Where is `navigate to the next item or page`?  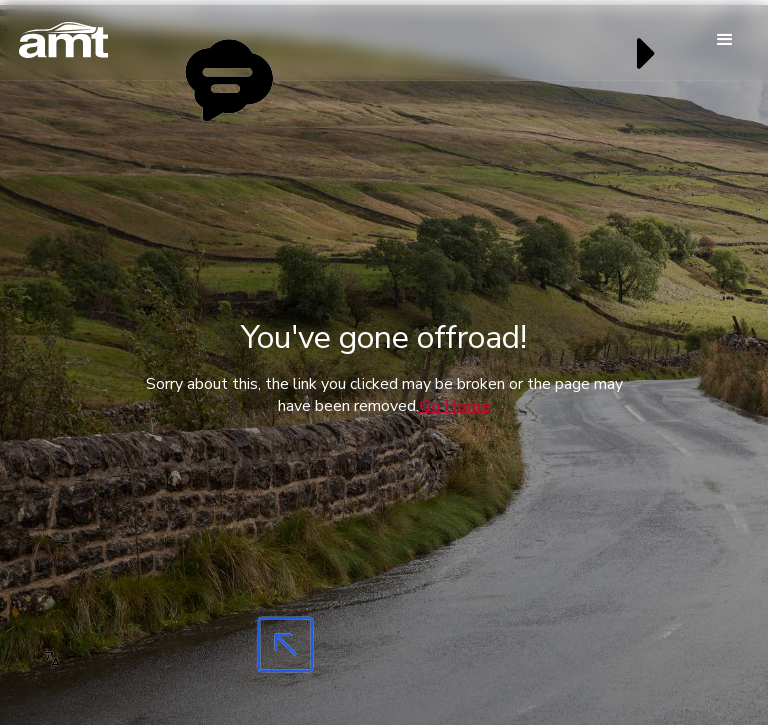
navigate to the next item or page is located at coordinates (643, 53).